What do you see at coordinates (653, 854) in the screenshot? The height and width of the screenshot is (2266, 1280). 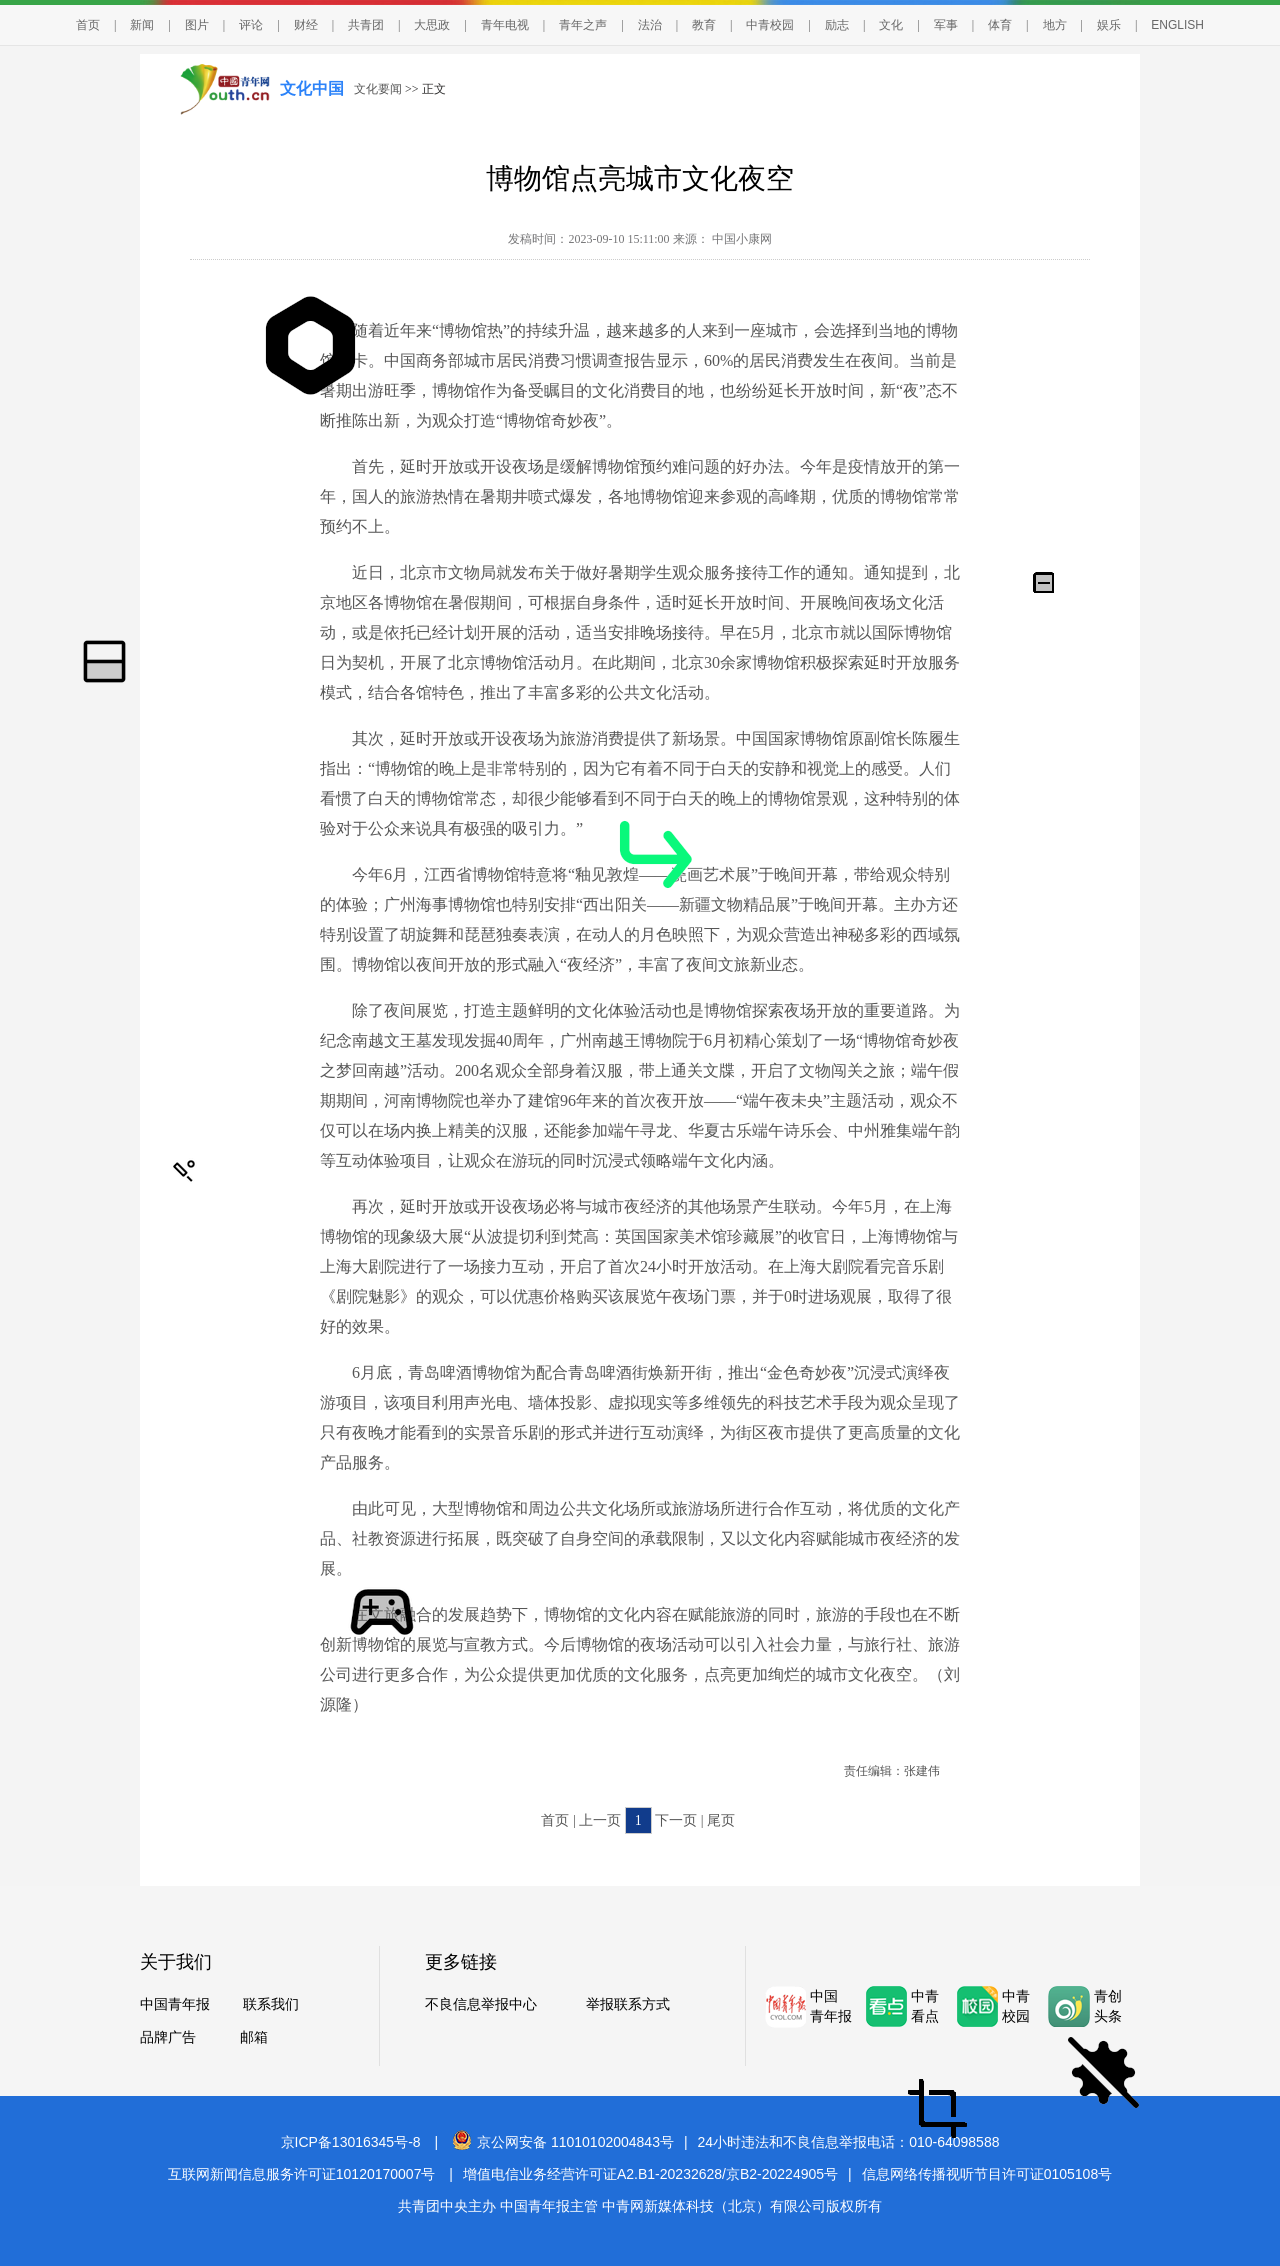 I see `navigate to sub-item or nested content` at bounding box center [653, 854].